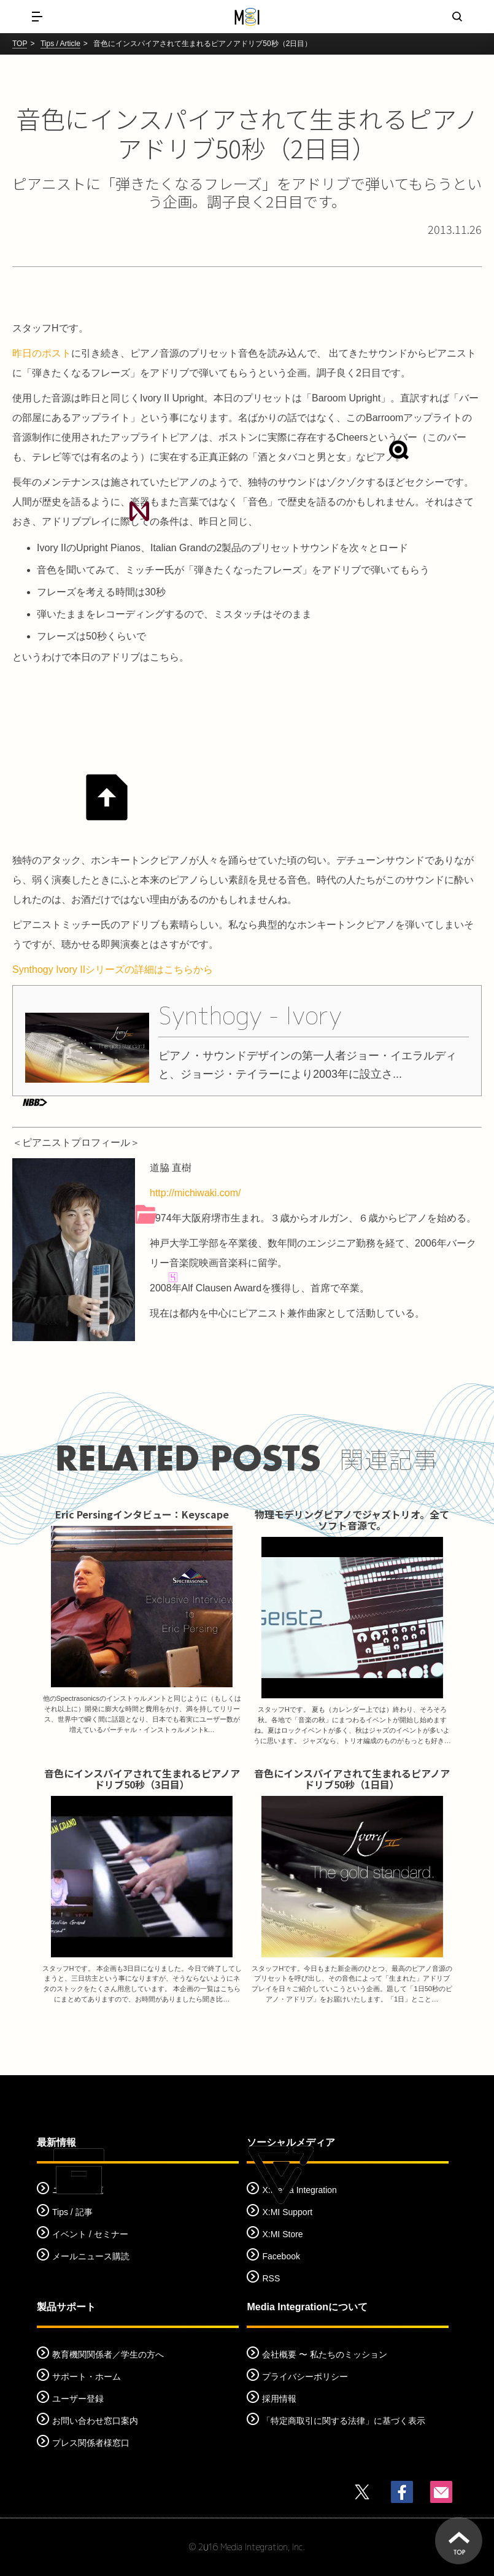 The height and width of the screenshot is (2576, 494). What do you see at coordinates (107, 797) in the screenshot?
I see `upload a file or document` at bounding box center [107, 797].